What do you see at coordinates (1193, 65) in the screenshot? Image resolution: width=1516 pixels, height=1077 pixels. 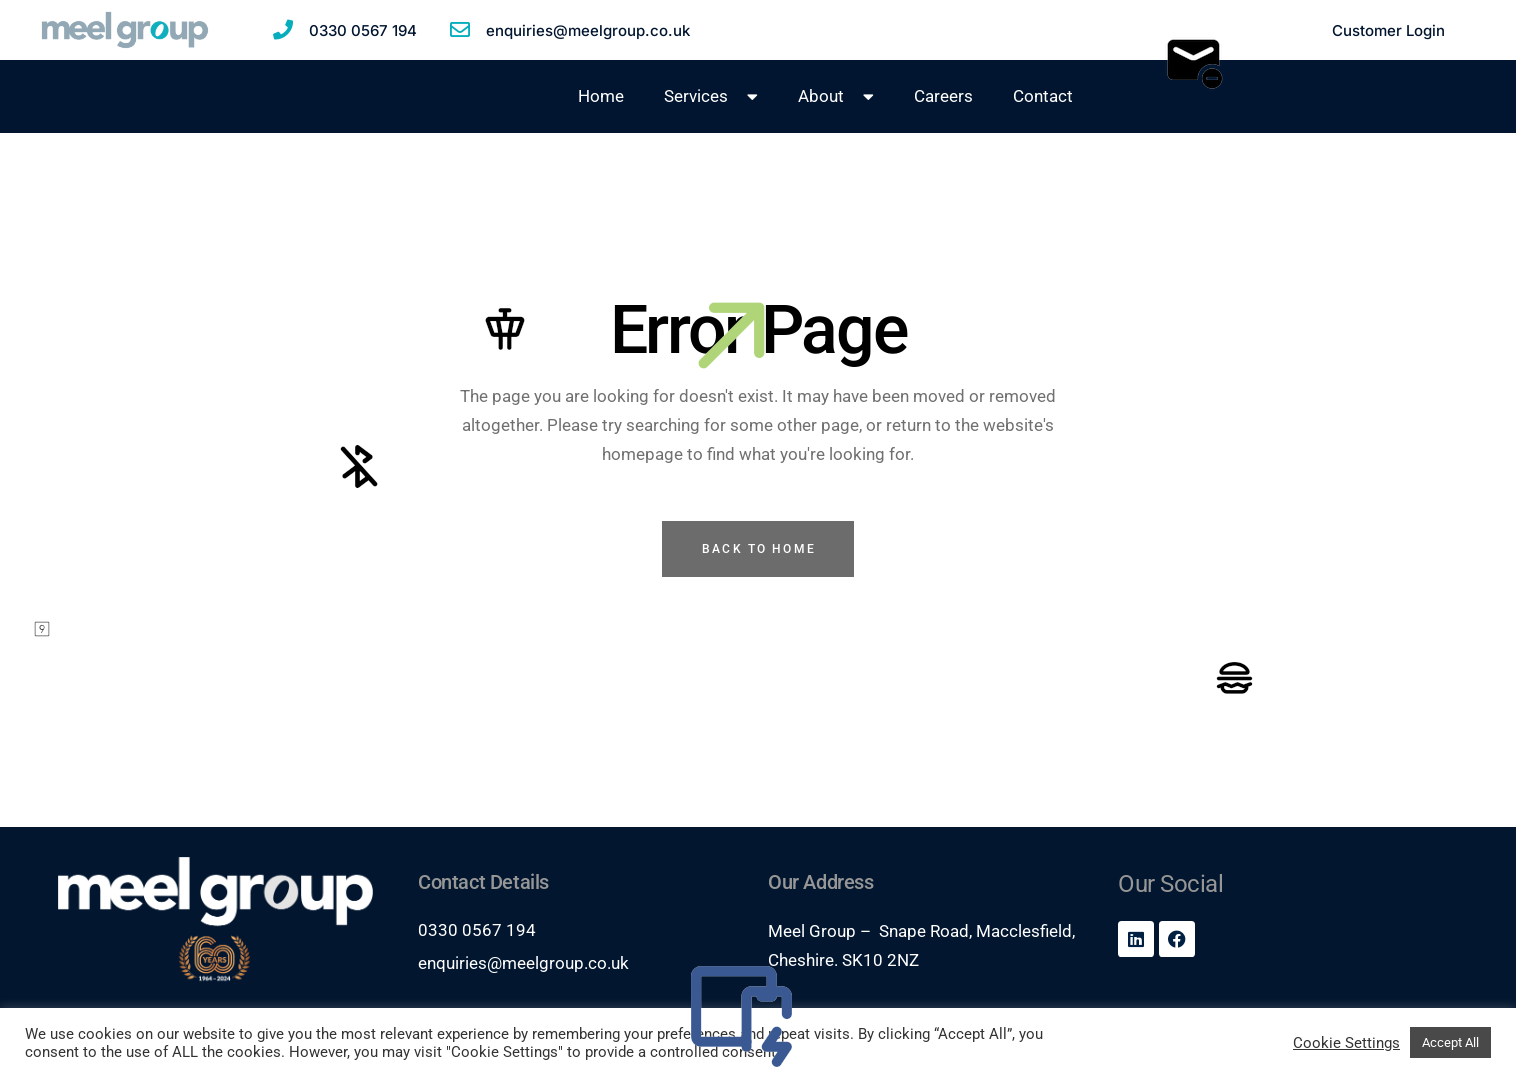 I see `unsubscribe from email notifications` at bounding box center [1193, 65].